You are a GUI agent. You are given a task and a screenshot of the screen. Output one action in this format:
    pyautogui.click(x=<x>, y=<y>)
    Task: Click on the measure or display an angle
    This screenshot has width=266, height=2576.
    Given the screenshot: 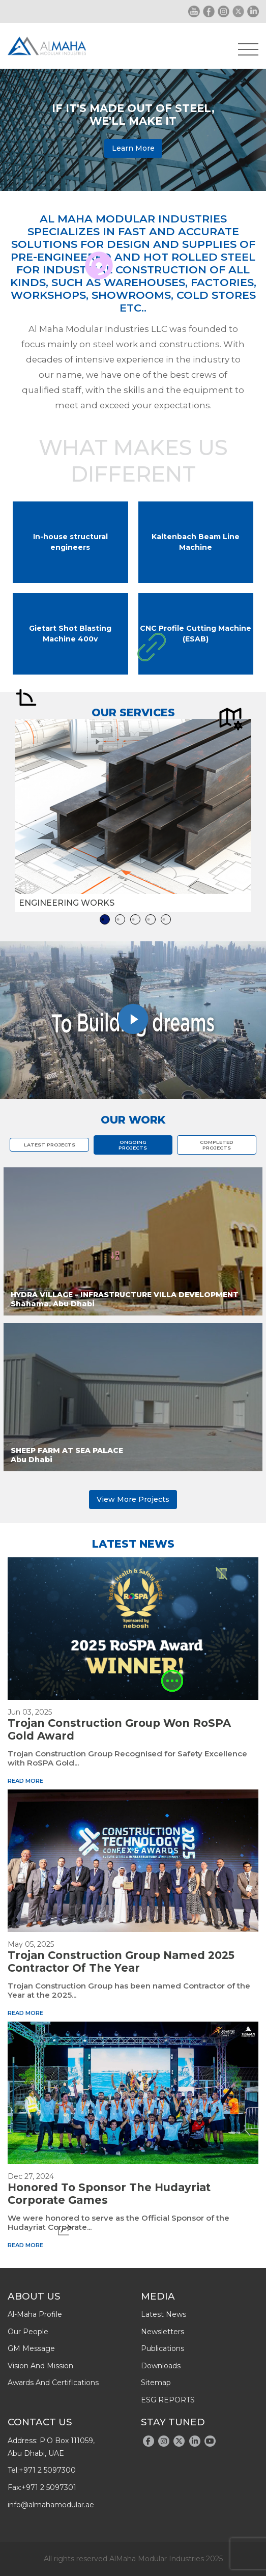 What is the action you would take?
    pyautogui.click(x=25, y=698)
    